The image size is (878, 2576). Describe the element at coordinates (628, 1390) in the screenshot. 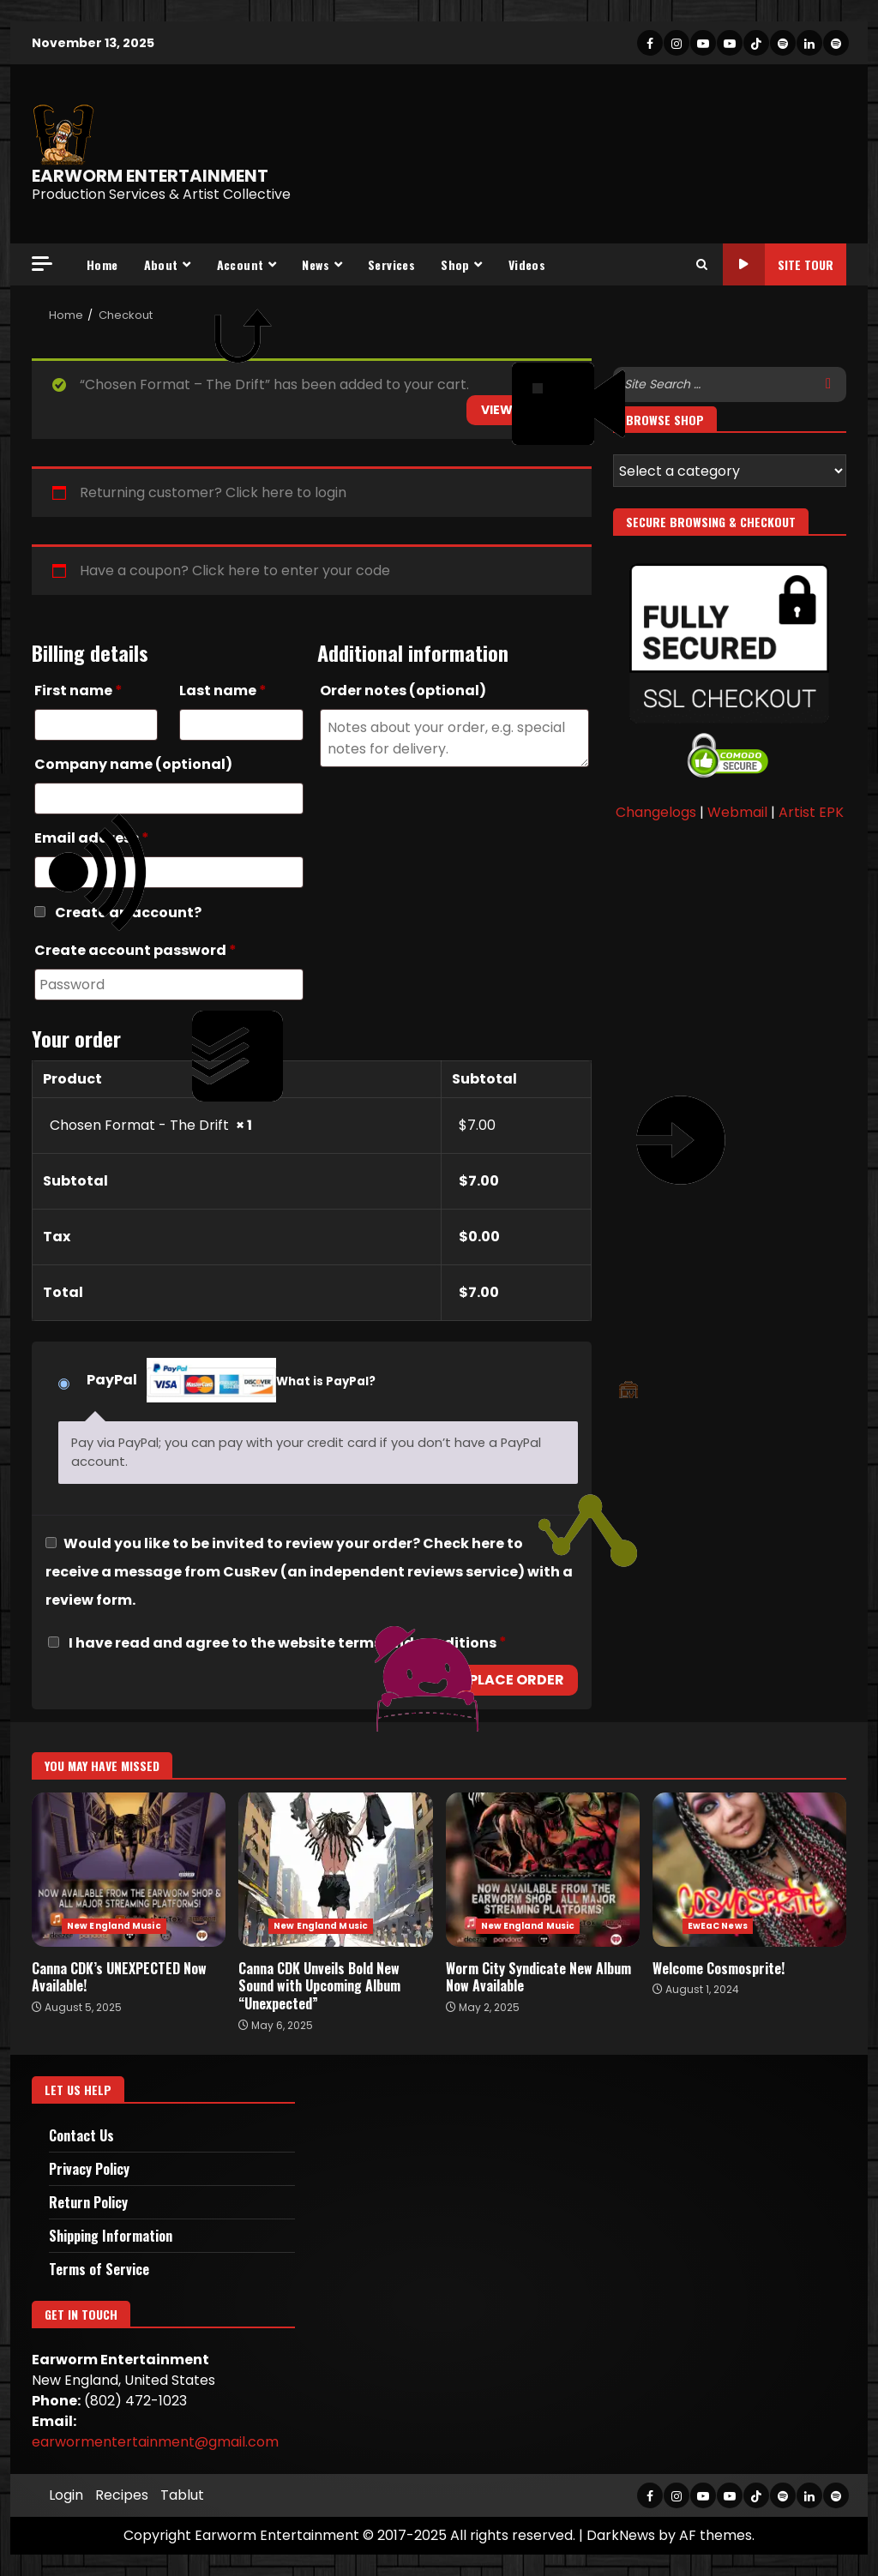

I see `open Google Search Console` at that location.